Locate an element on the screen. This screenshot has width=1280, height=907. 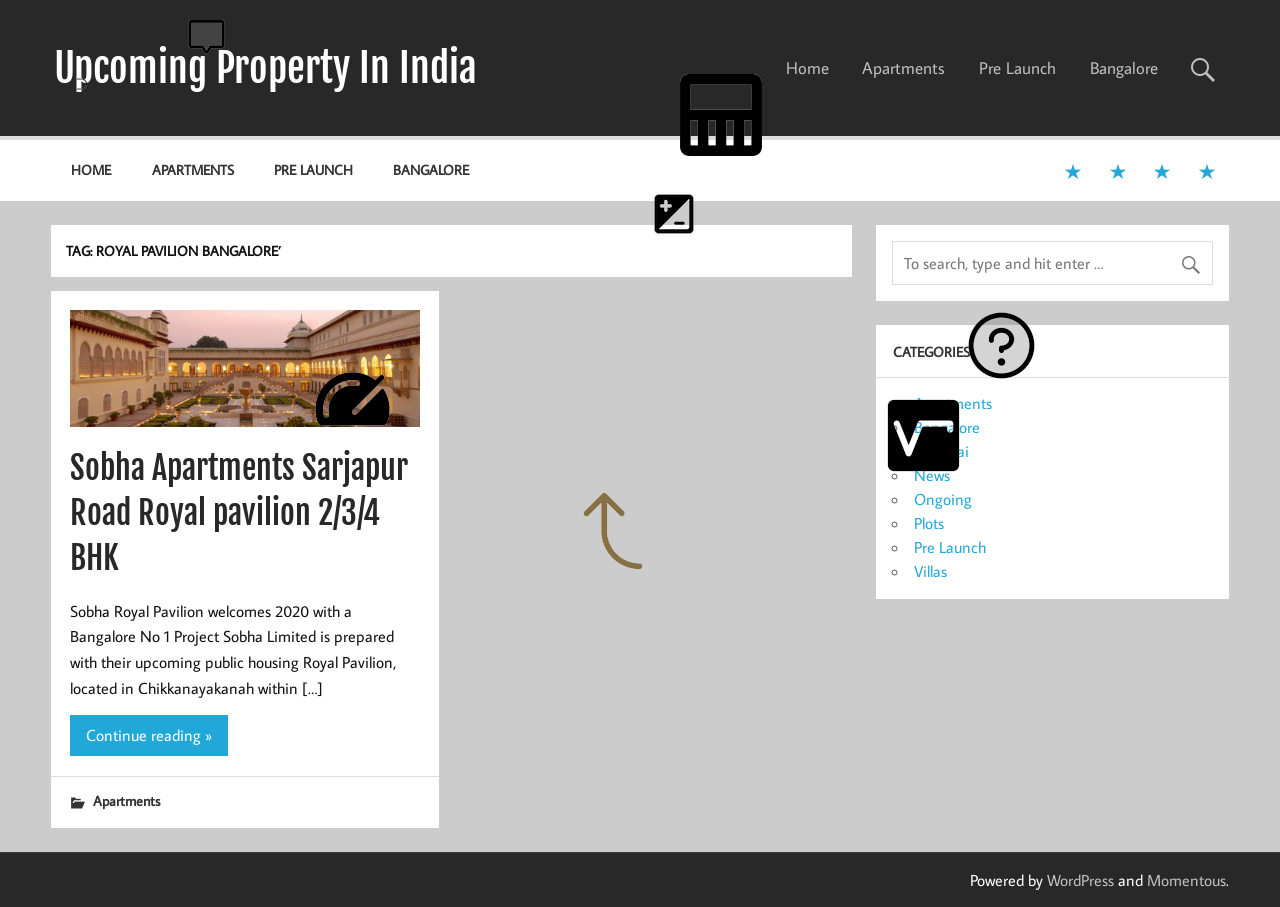
open chat or messaging is located at coordinates (206, 35).